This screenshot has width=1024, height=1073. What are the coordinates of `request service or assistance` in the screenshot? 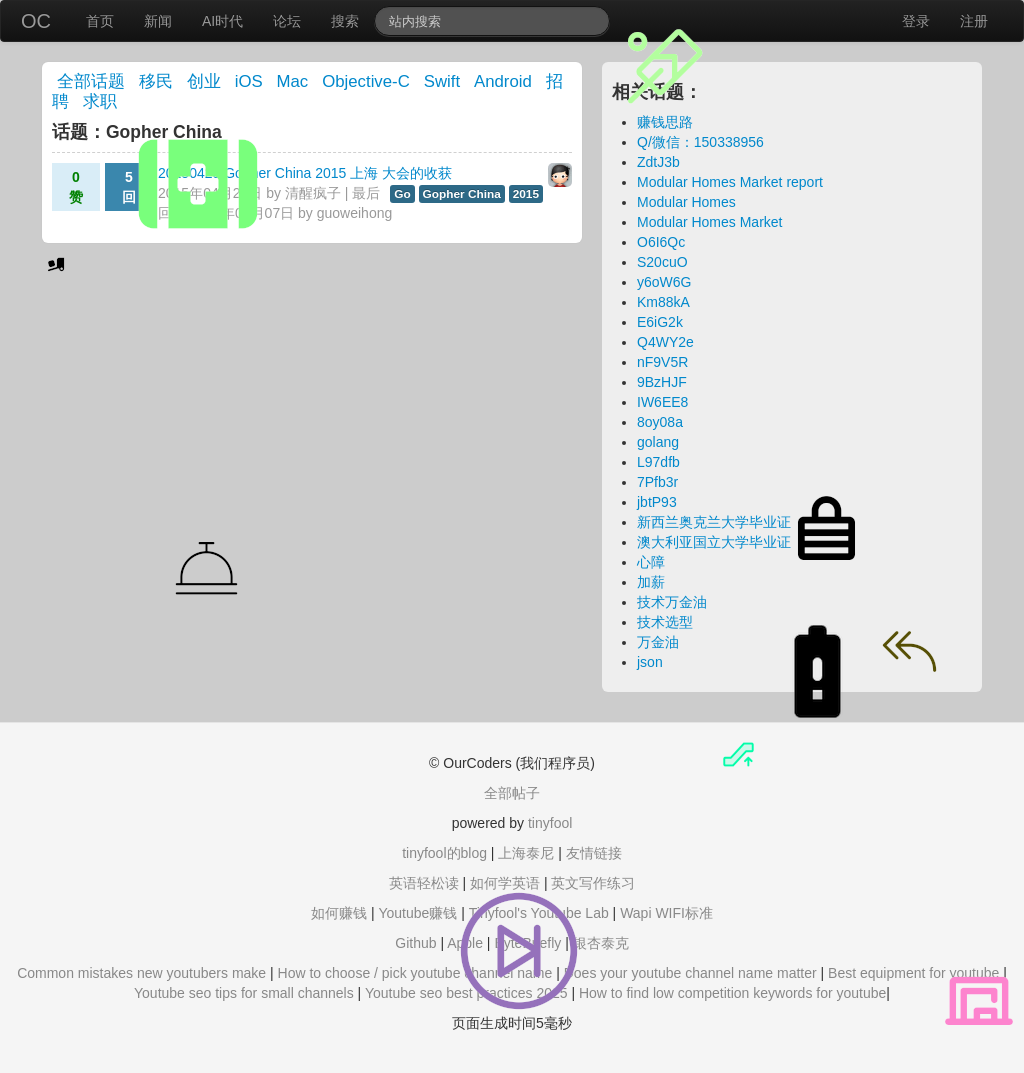 It's located at (206, 570).